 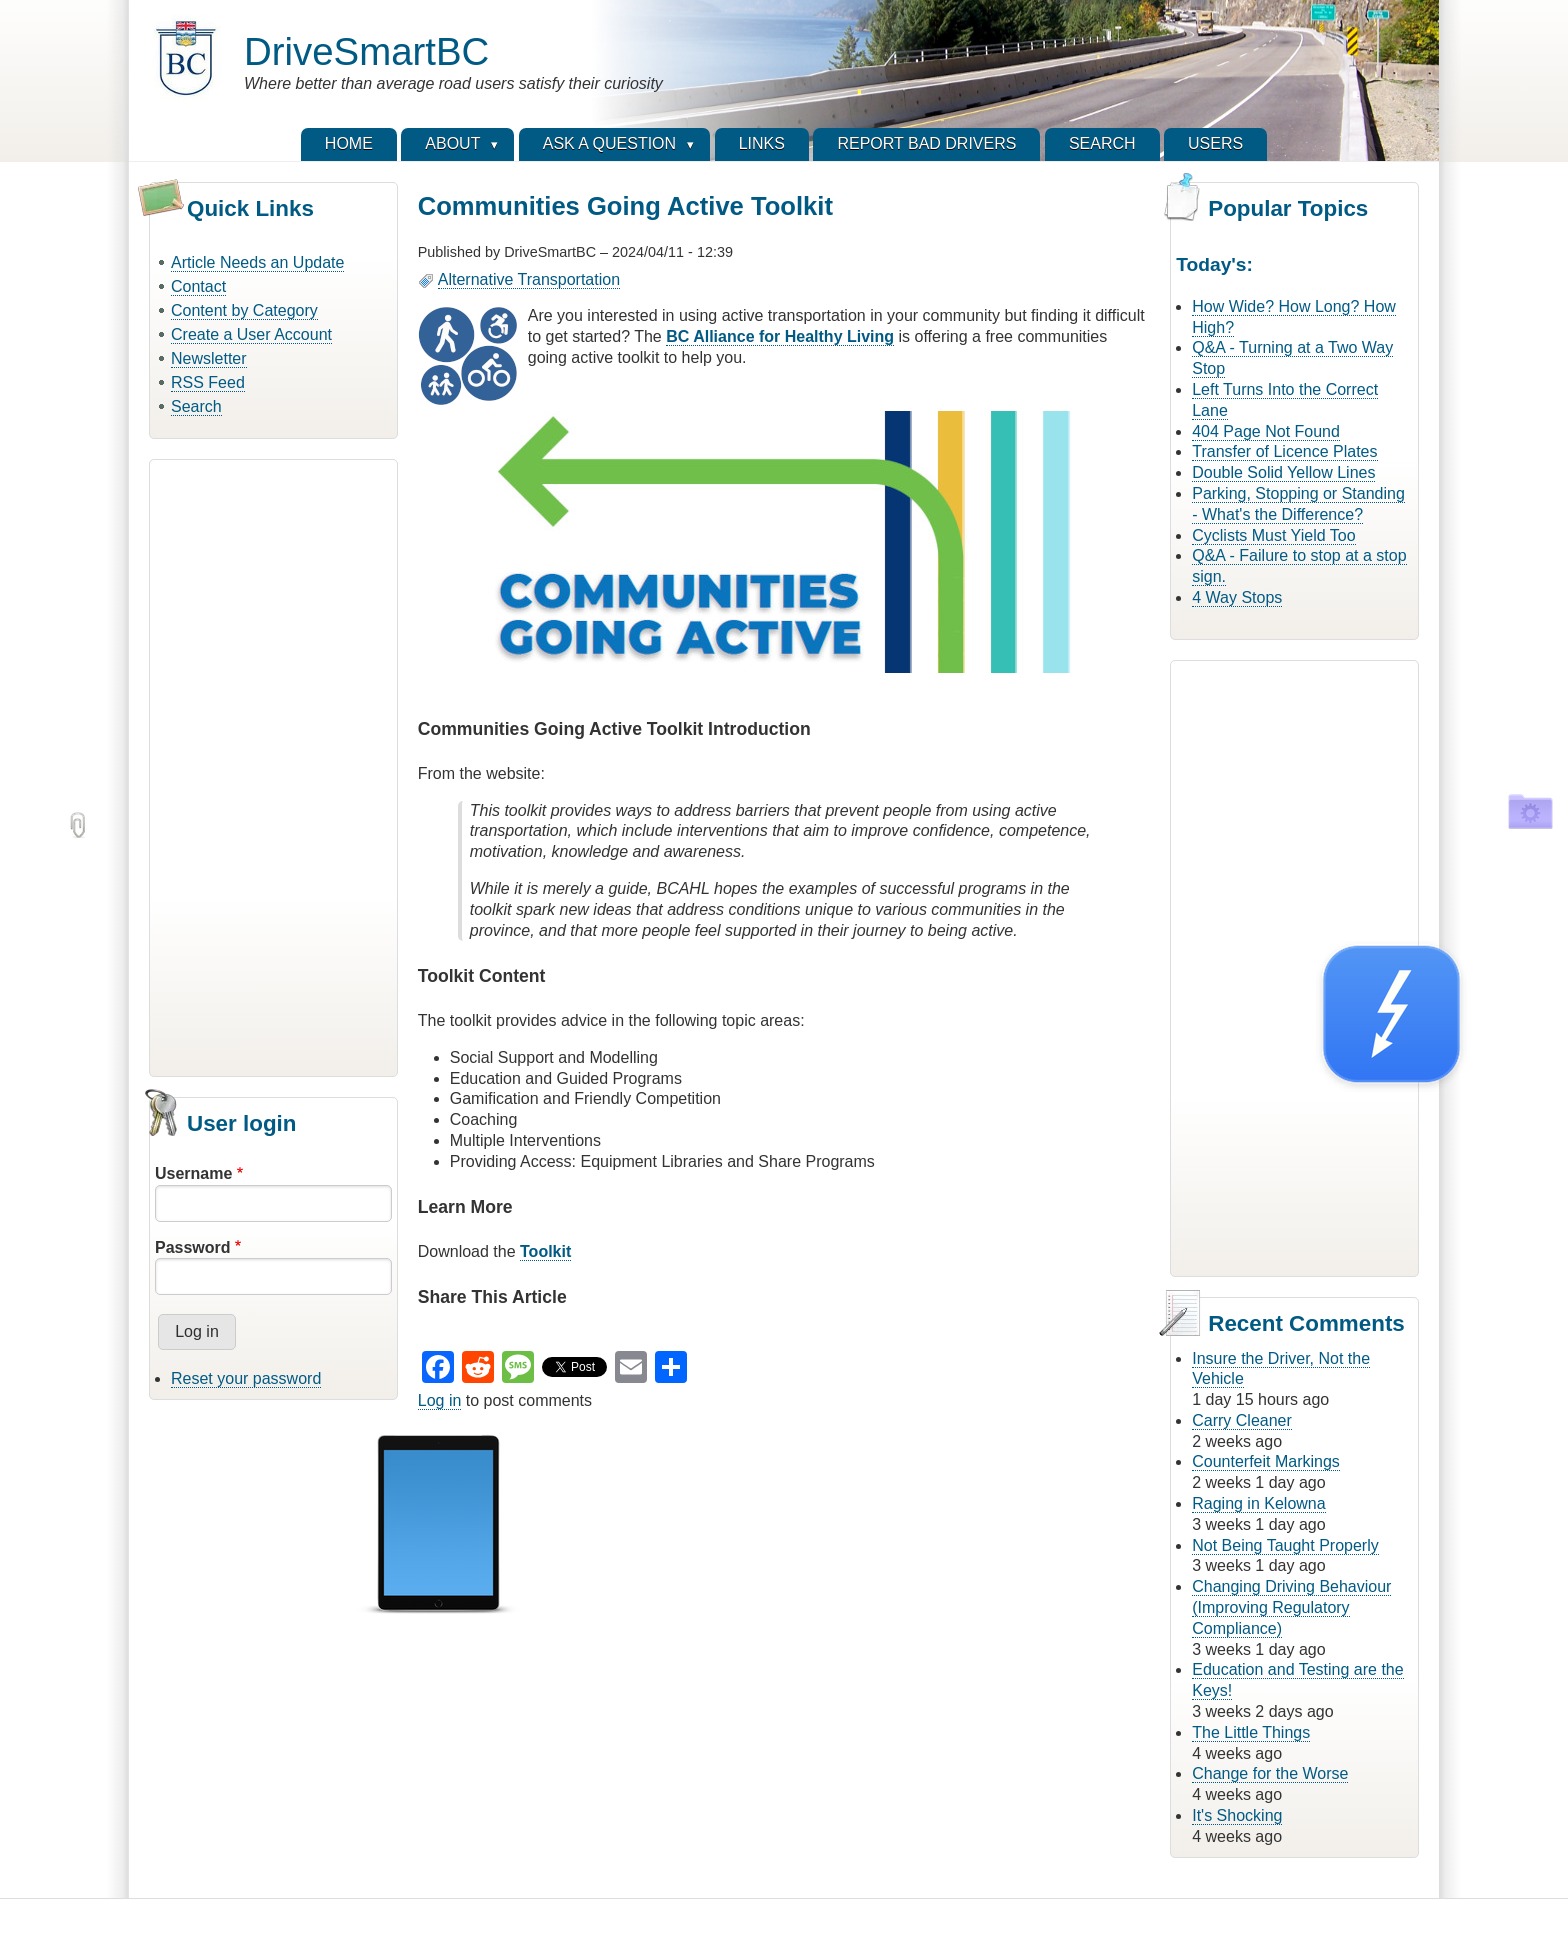 I want to click on indicates an email has an attachment, so click(x=77, y=824).